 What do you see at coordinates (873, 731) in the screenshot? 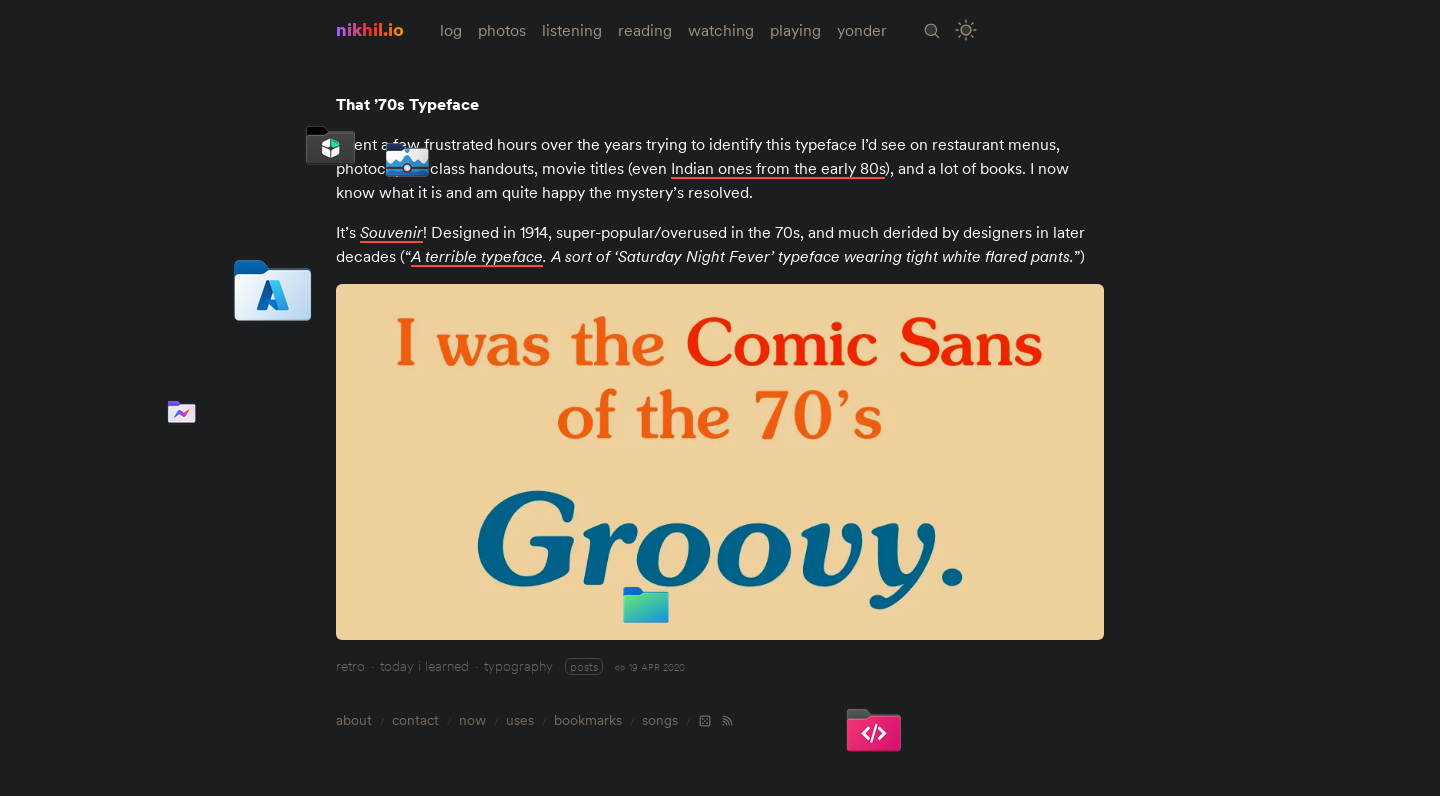
I see `open folder containing programming or code files` at bounding box center [873, 731].